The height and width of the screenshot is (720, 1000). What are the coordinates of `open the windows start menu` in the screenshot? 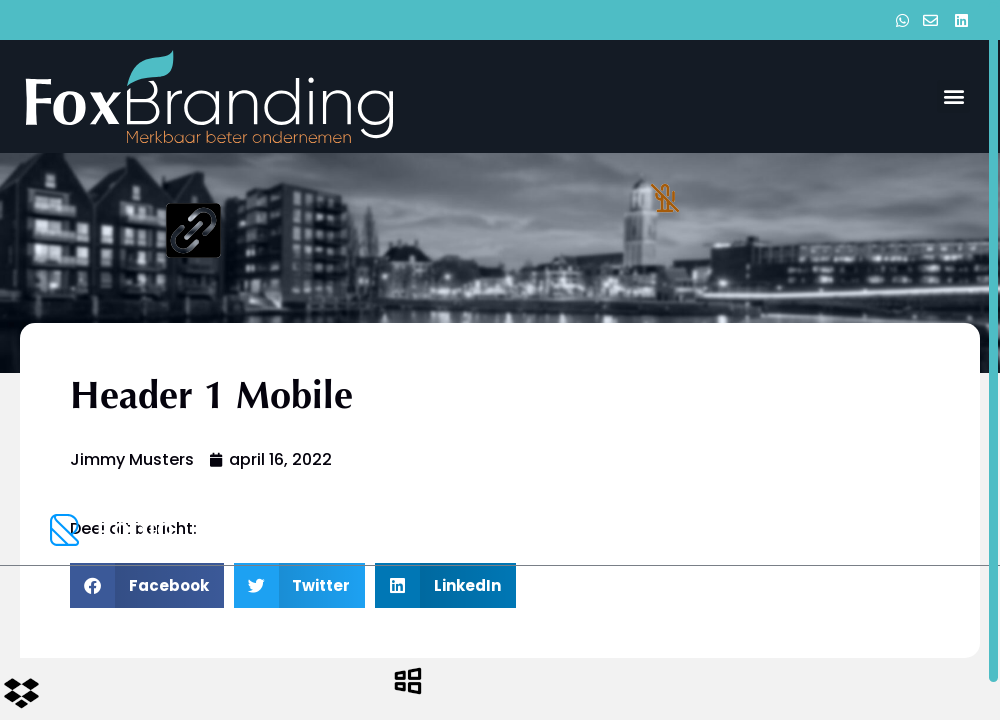 It's located at (409, 681).